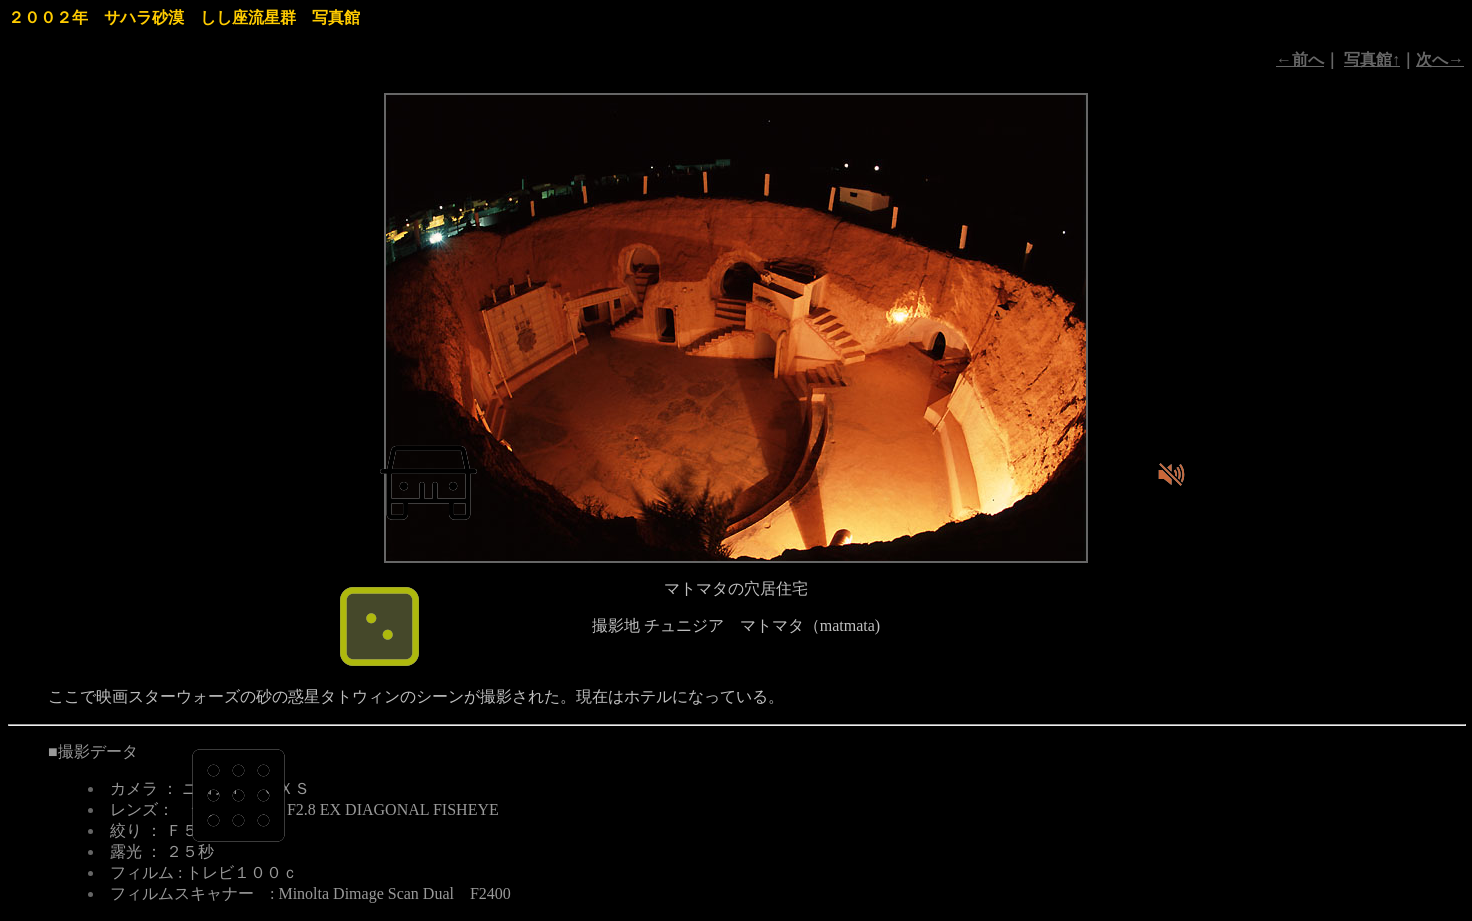 Image resolution: width=1472 pixels, height=921 pixels. What do you see at coordinates (238, 795) in the screenshot?
I see `open app drawer or launcher` at bounding box center [238, 795].